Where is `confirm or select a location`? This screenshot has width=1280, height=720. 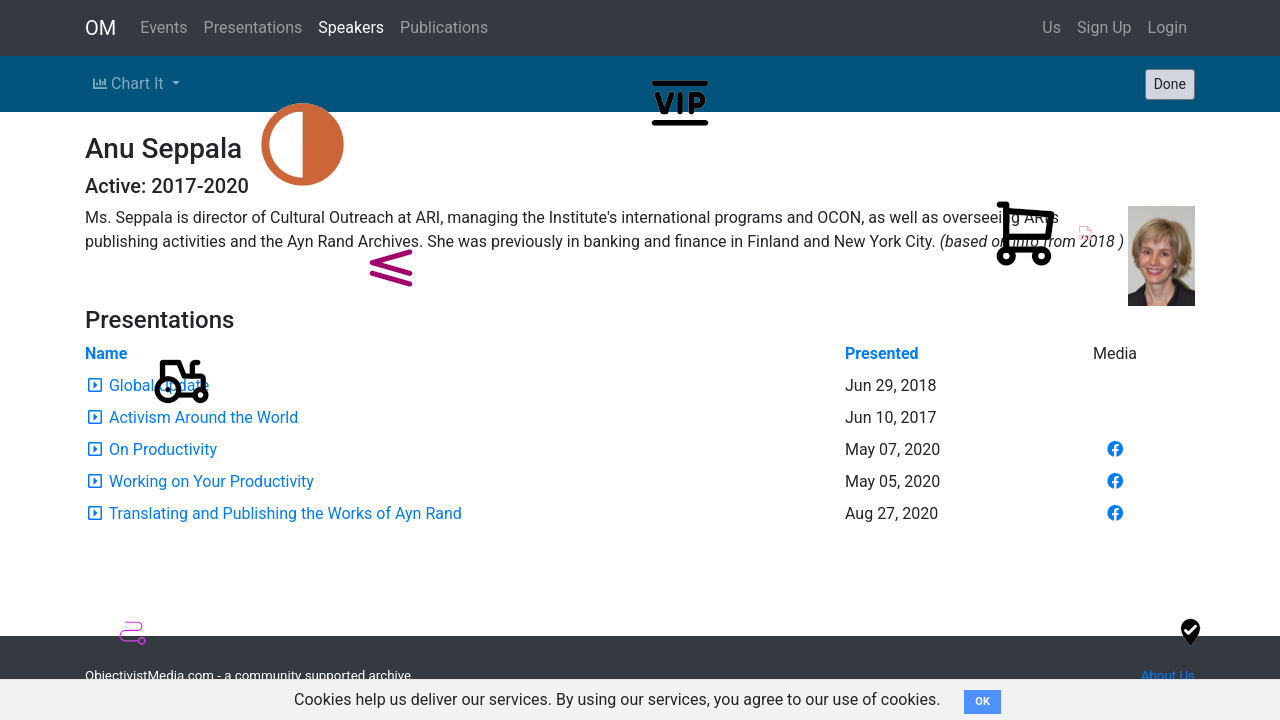 confirm or select a location is located at coordinates (1190, 632).